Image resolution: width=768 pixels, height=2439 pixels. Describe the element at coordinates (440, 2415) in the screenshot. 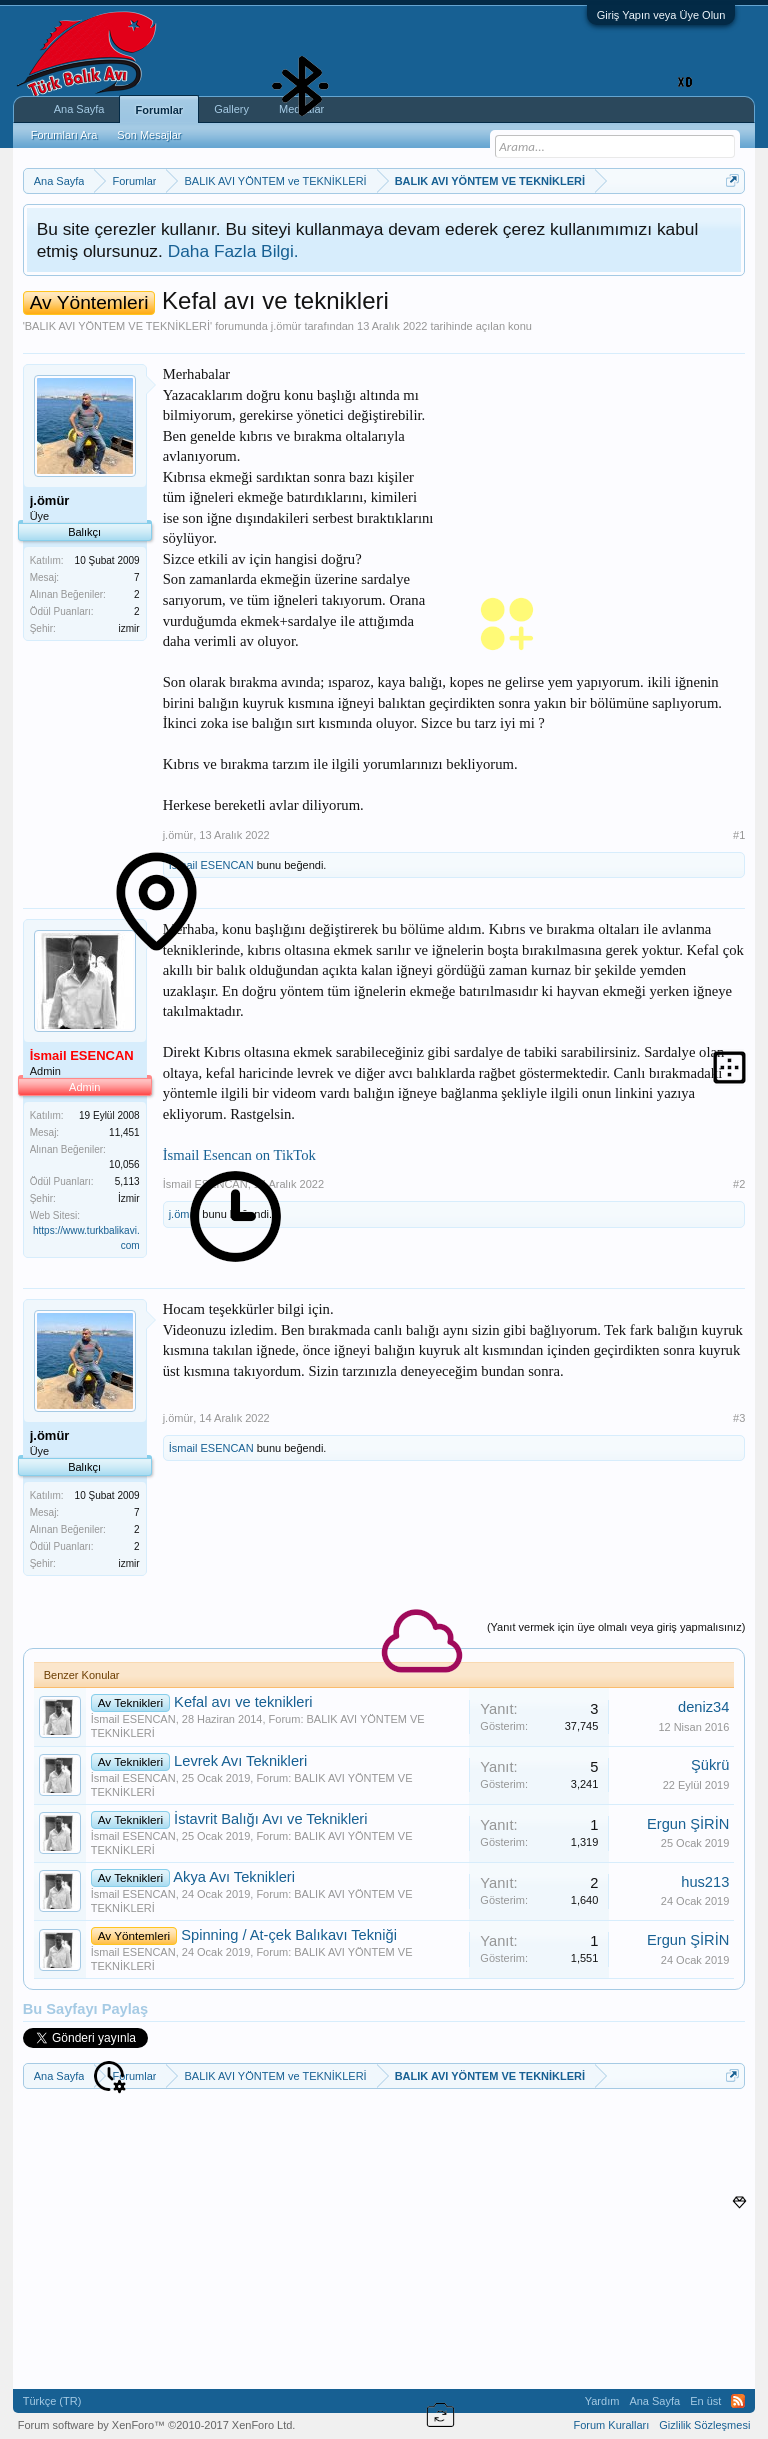

I see `switch between front and rear camera` at that location.